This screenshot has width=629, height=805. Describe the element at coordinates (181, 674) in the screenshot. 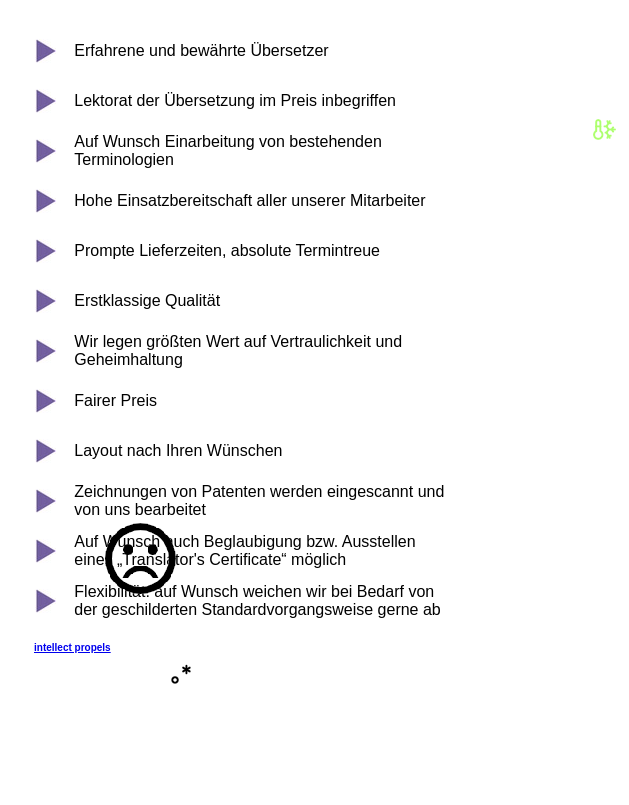

I see `toggle regular expression search mode` at that location.